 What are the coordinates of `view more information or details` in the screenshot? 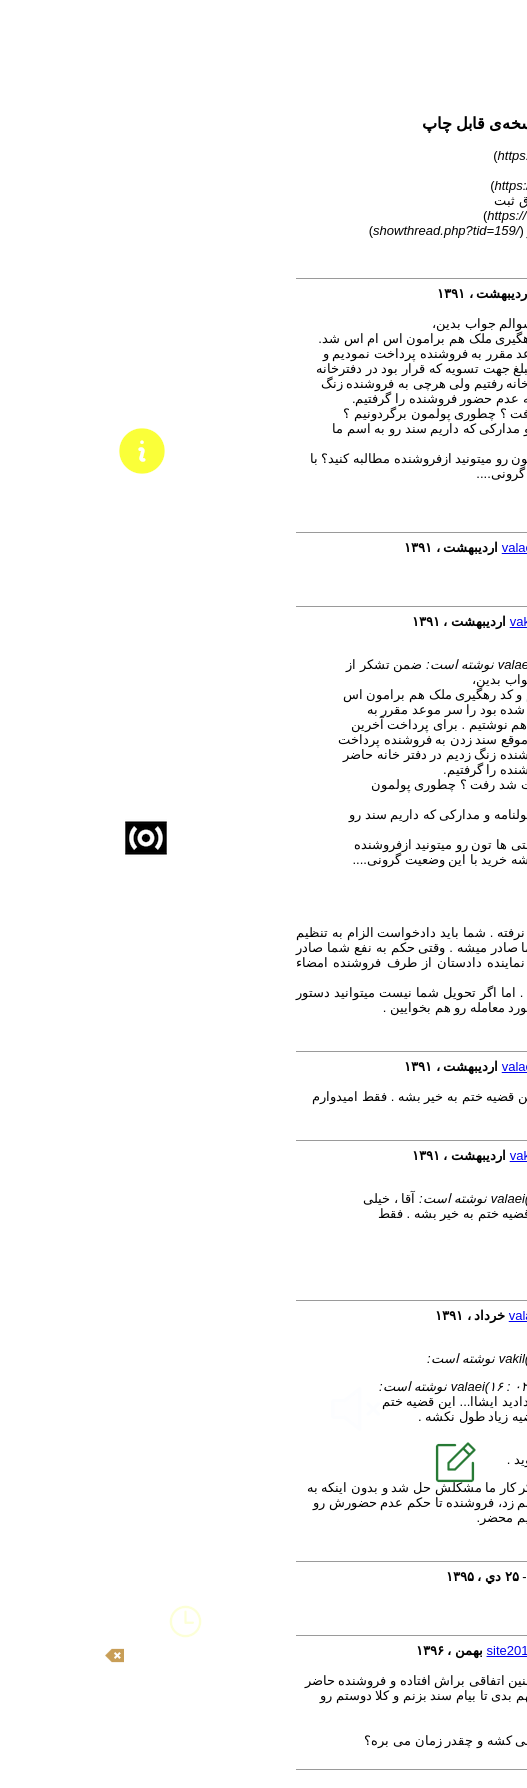 It's located at (142, 451).